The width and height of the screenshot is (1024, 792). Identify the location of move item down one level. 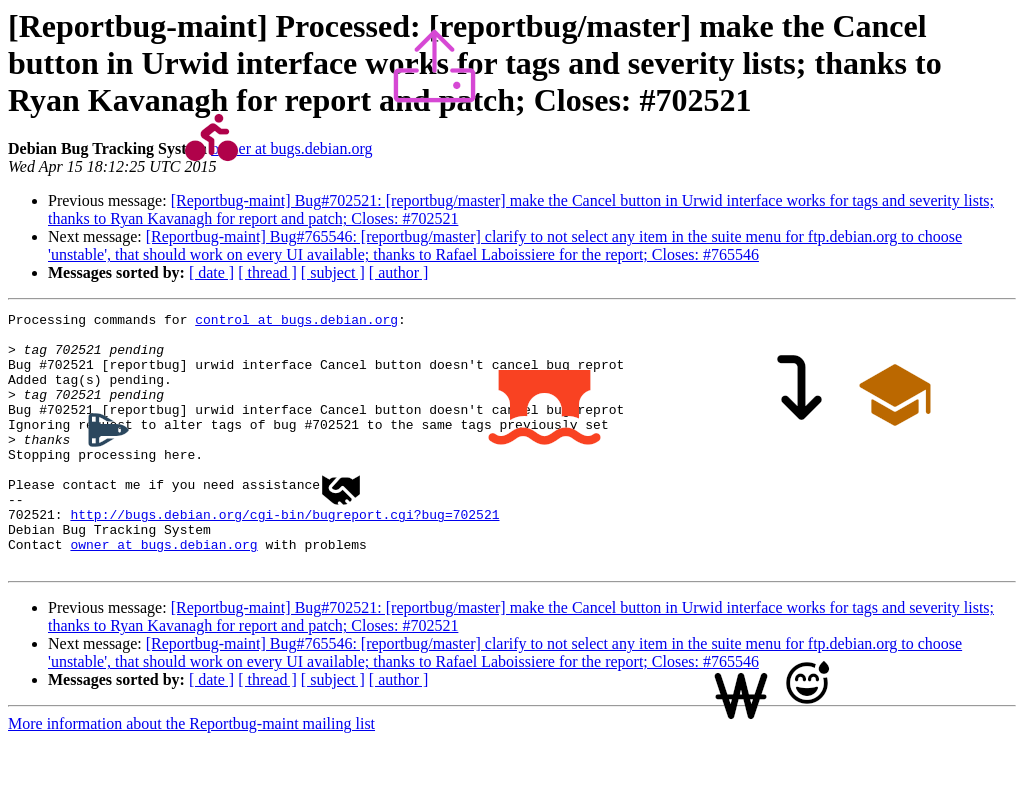
(801, 387).